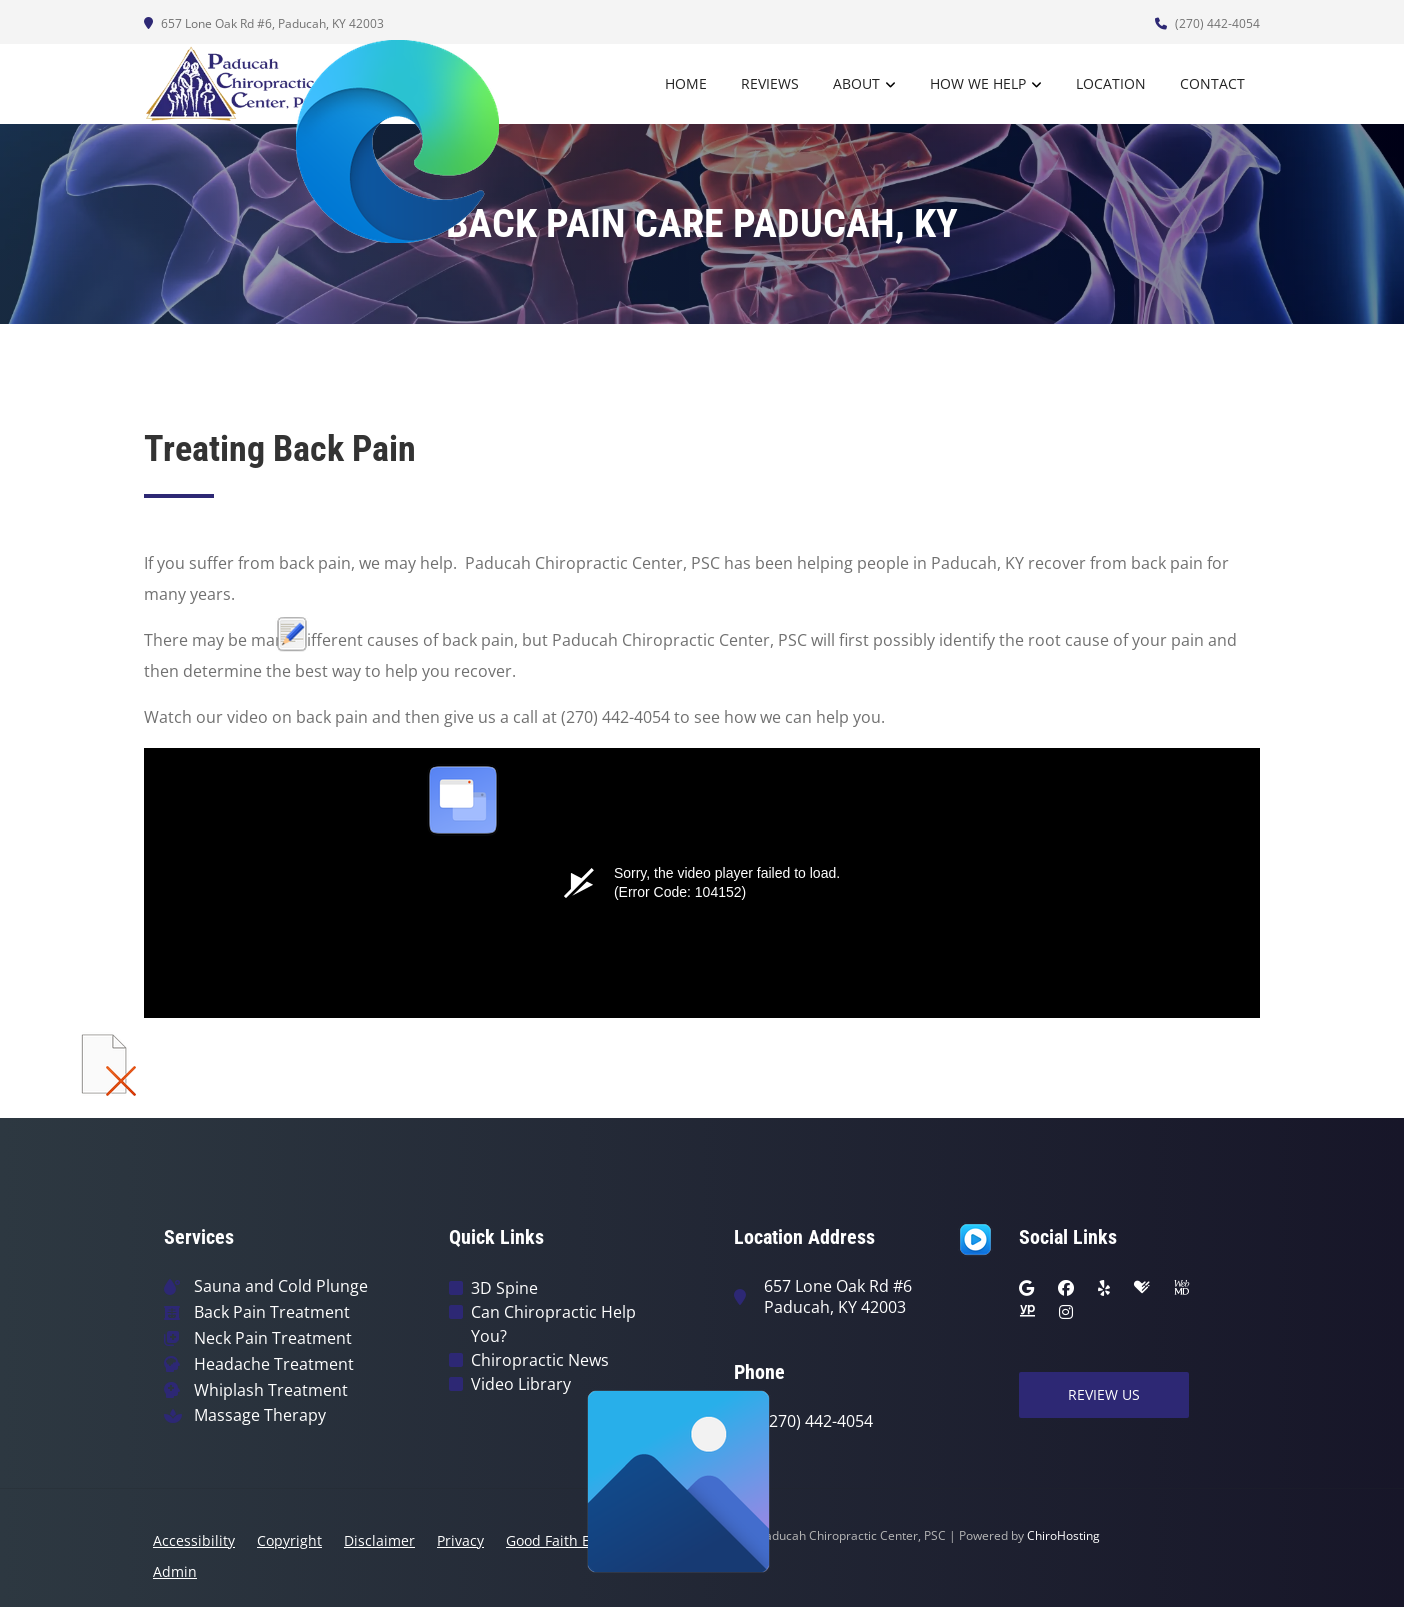 This screenshot has height=1607, width=1404. I want to click on open gedit text editor, so click(292, 634).